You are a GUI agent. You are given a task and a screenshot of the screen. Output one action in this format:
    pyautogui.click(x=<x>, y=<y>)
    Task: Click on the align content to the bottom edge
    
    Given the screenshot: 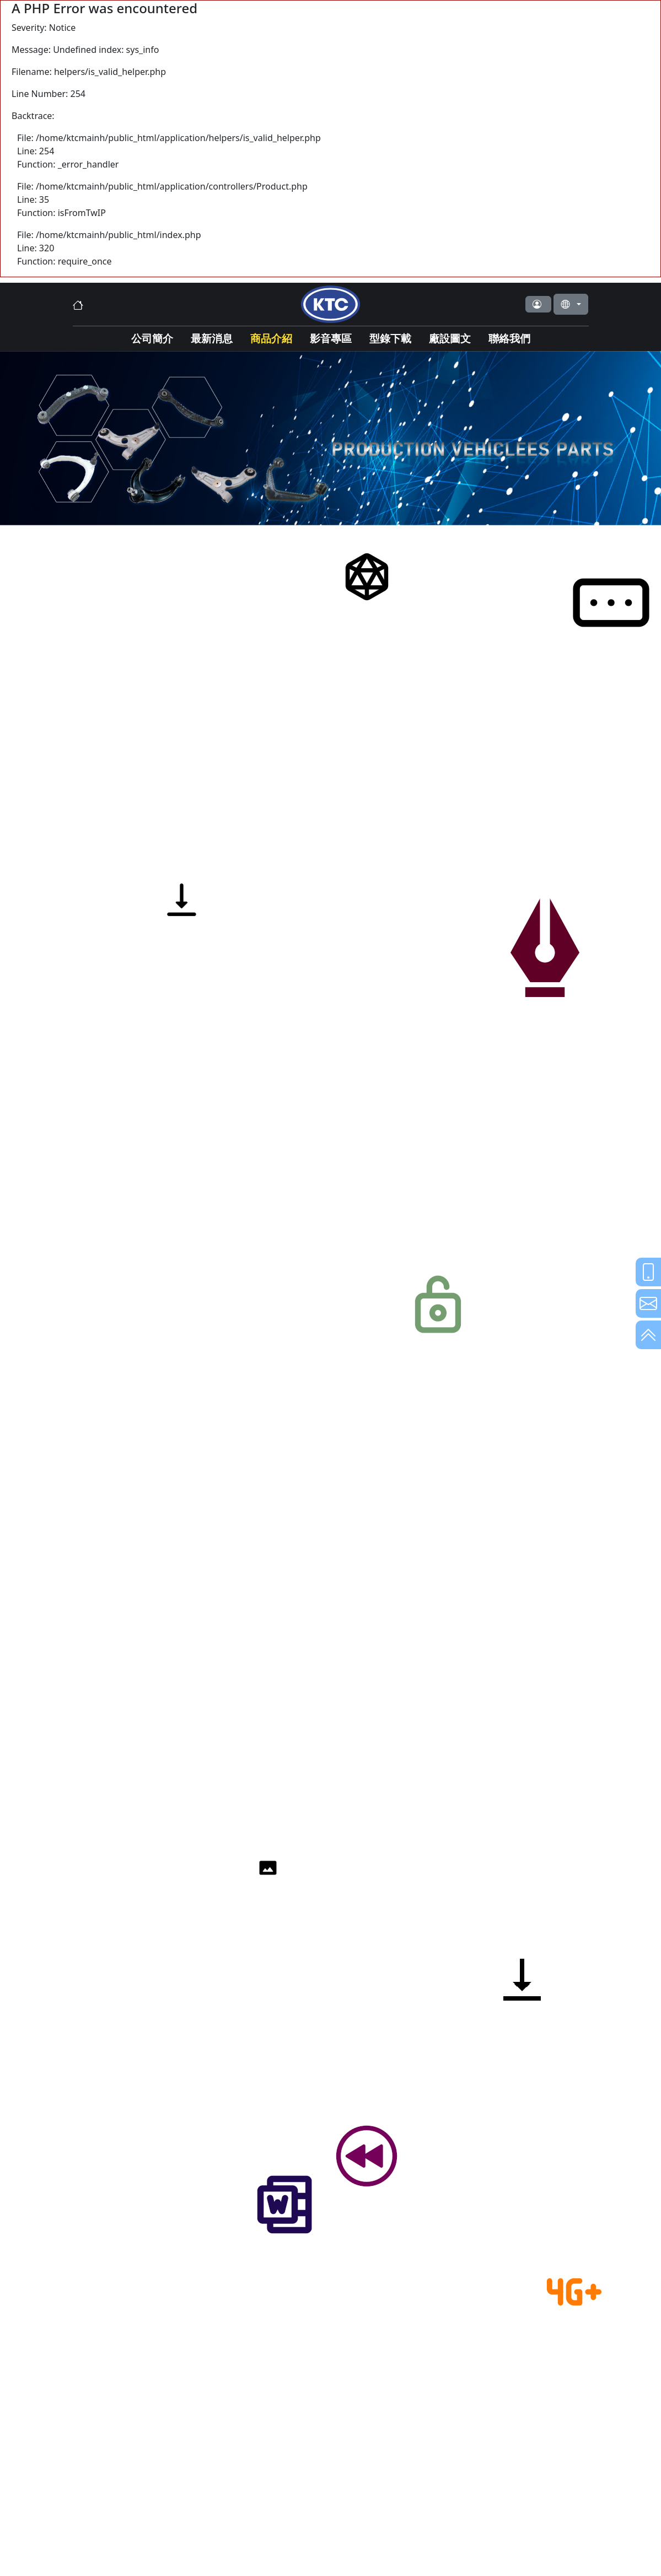 What is the action you would take?
    pyautogui.click(x=181, y=899)
    